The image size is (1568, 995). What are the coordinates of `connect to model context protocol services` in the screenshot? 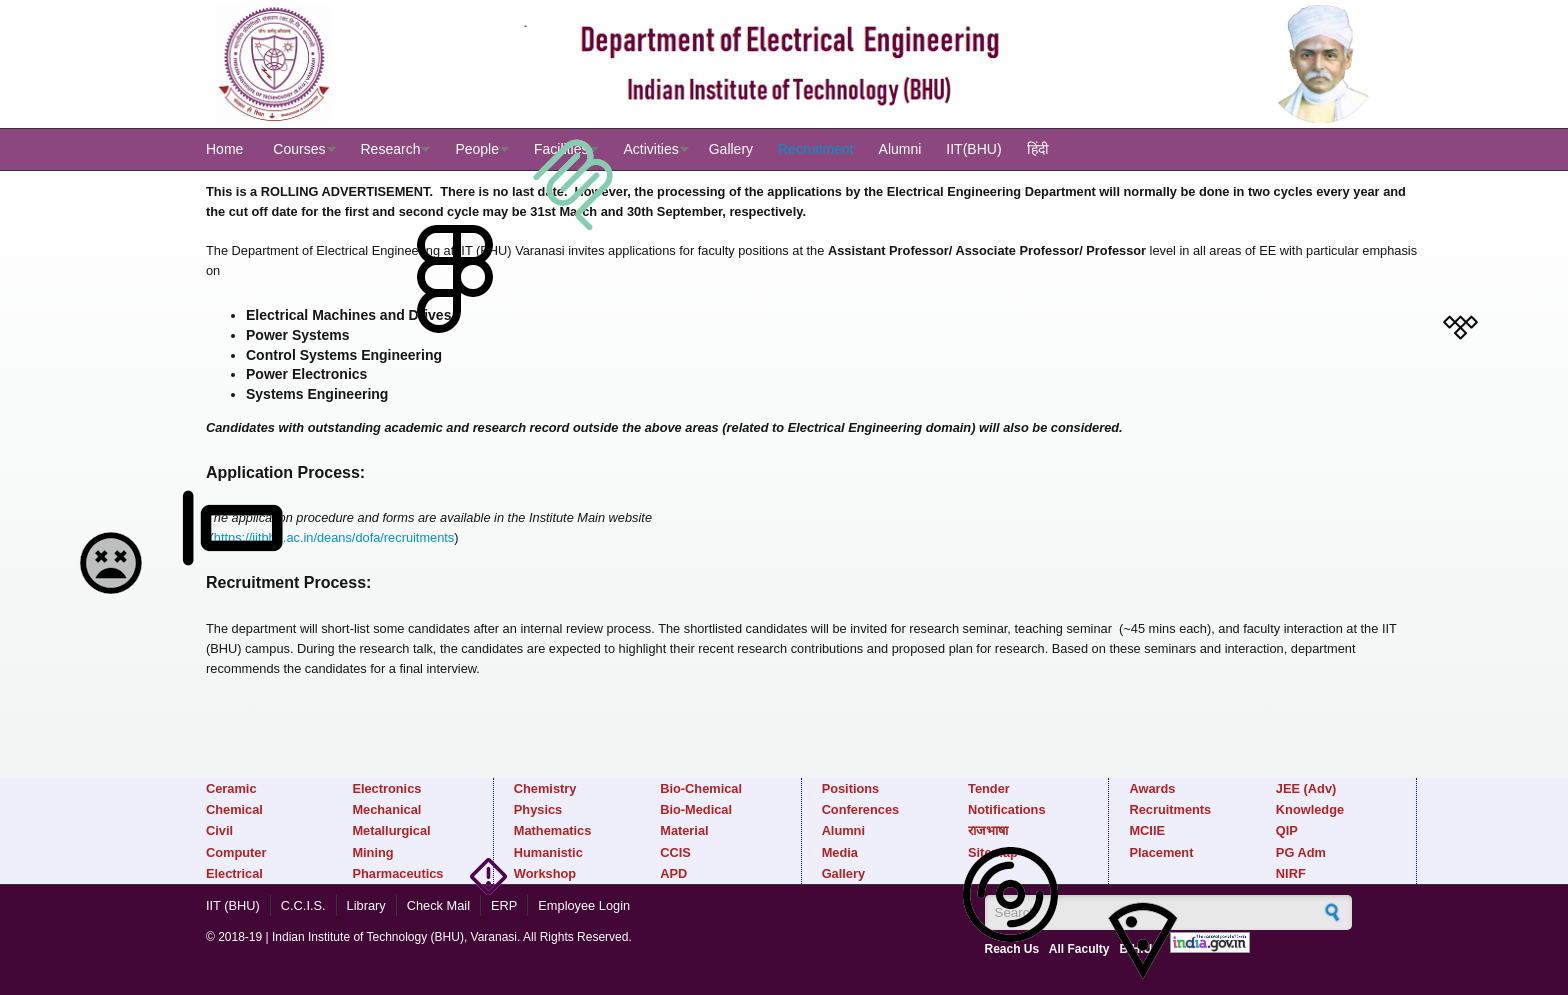 It's located at (573, 184).